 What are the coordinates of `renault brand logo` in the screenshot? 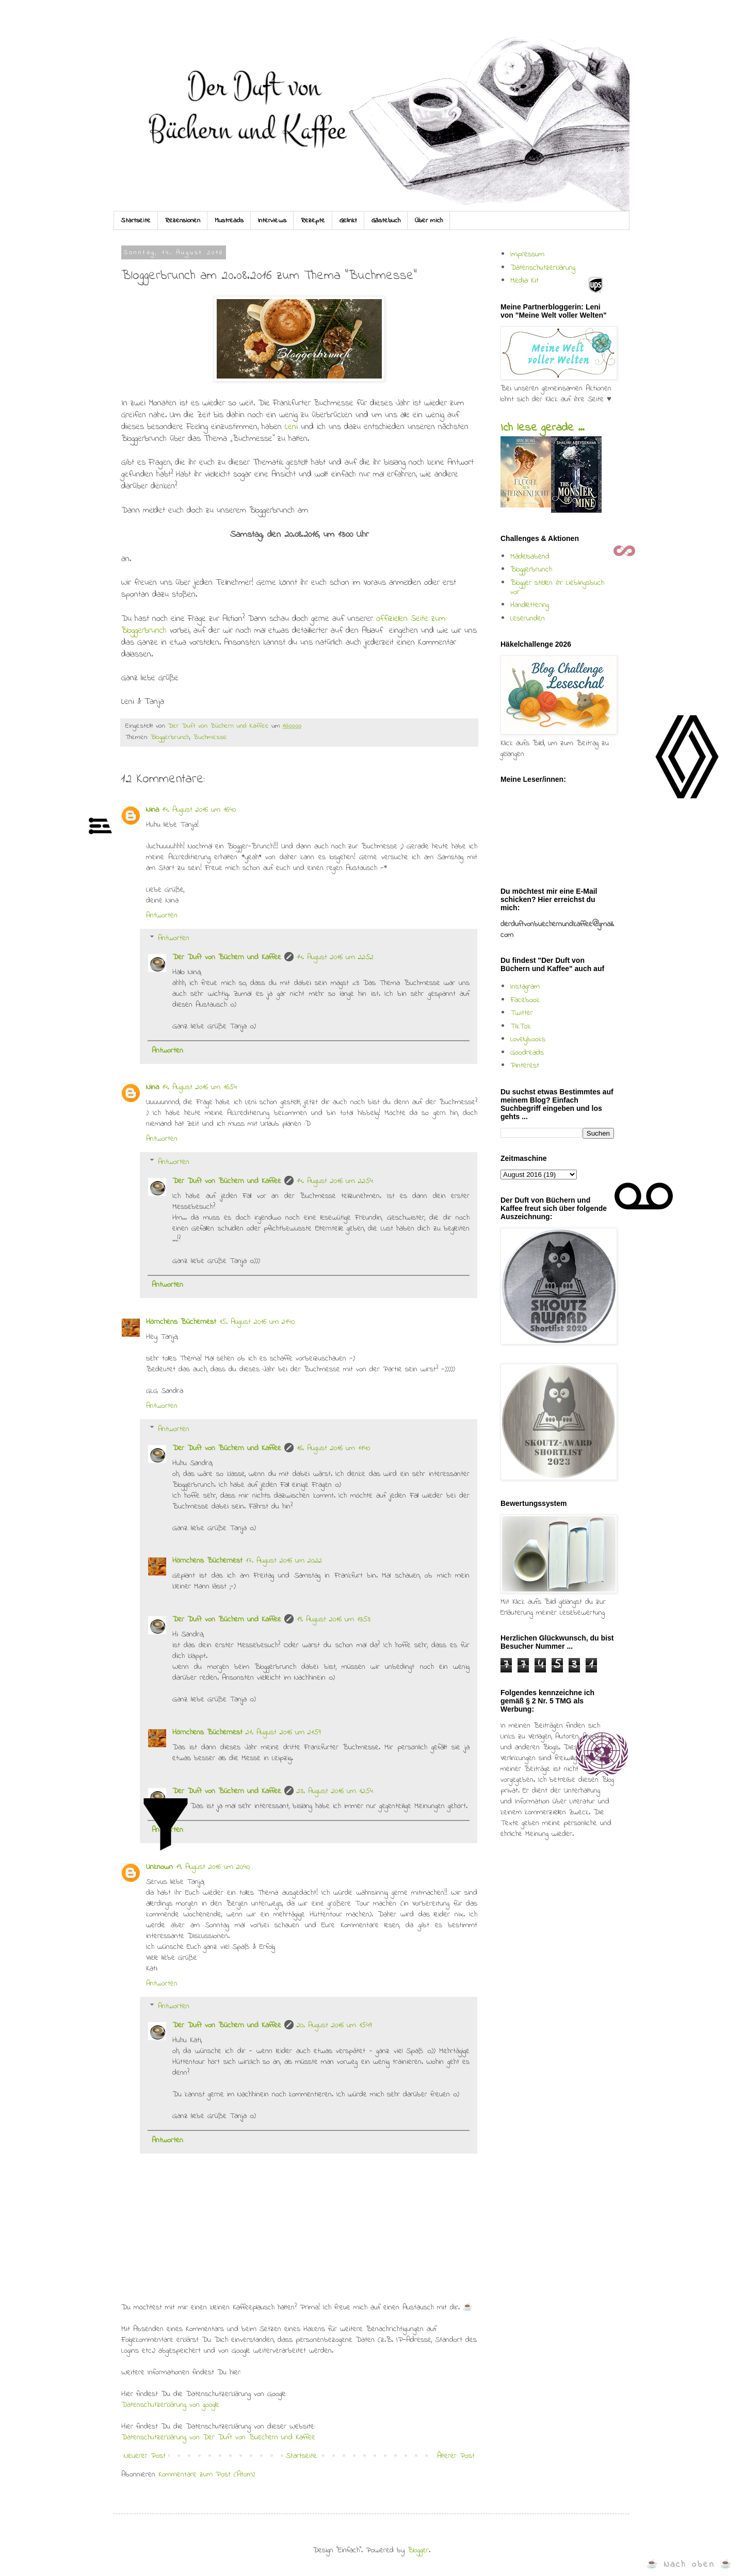 It's located at (687, 757).